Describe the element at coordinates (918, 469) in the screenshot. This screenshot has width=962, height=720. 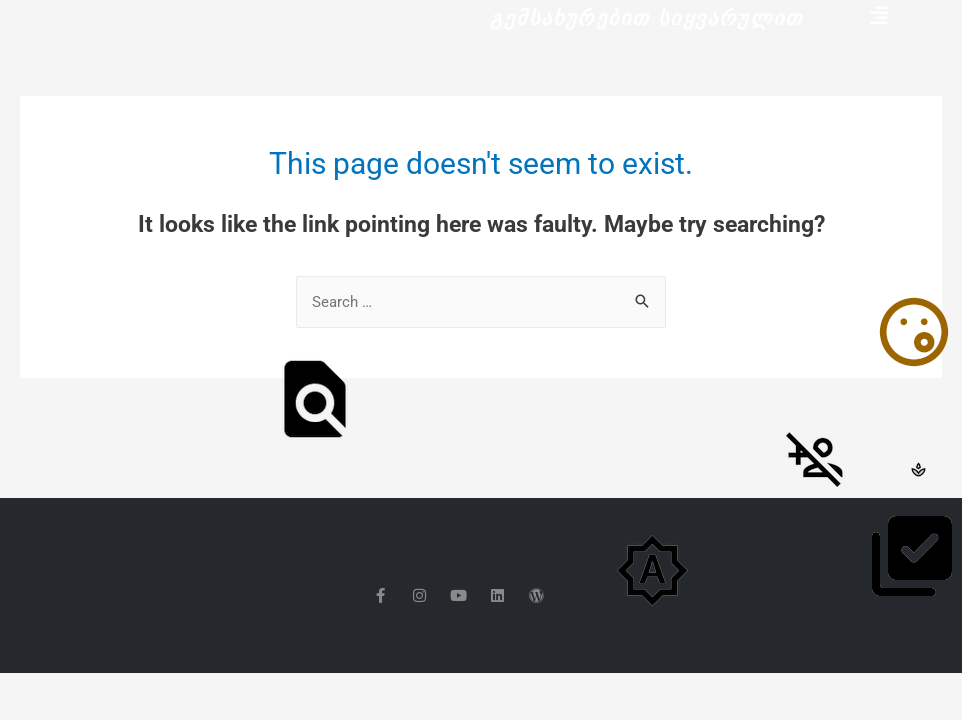
I see `access spa or wellness services` at that location.